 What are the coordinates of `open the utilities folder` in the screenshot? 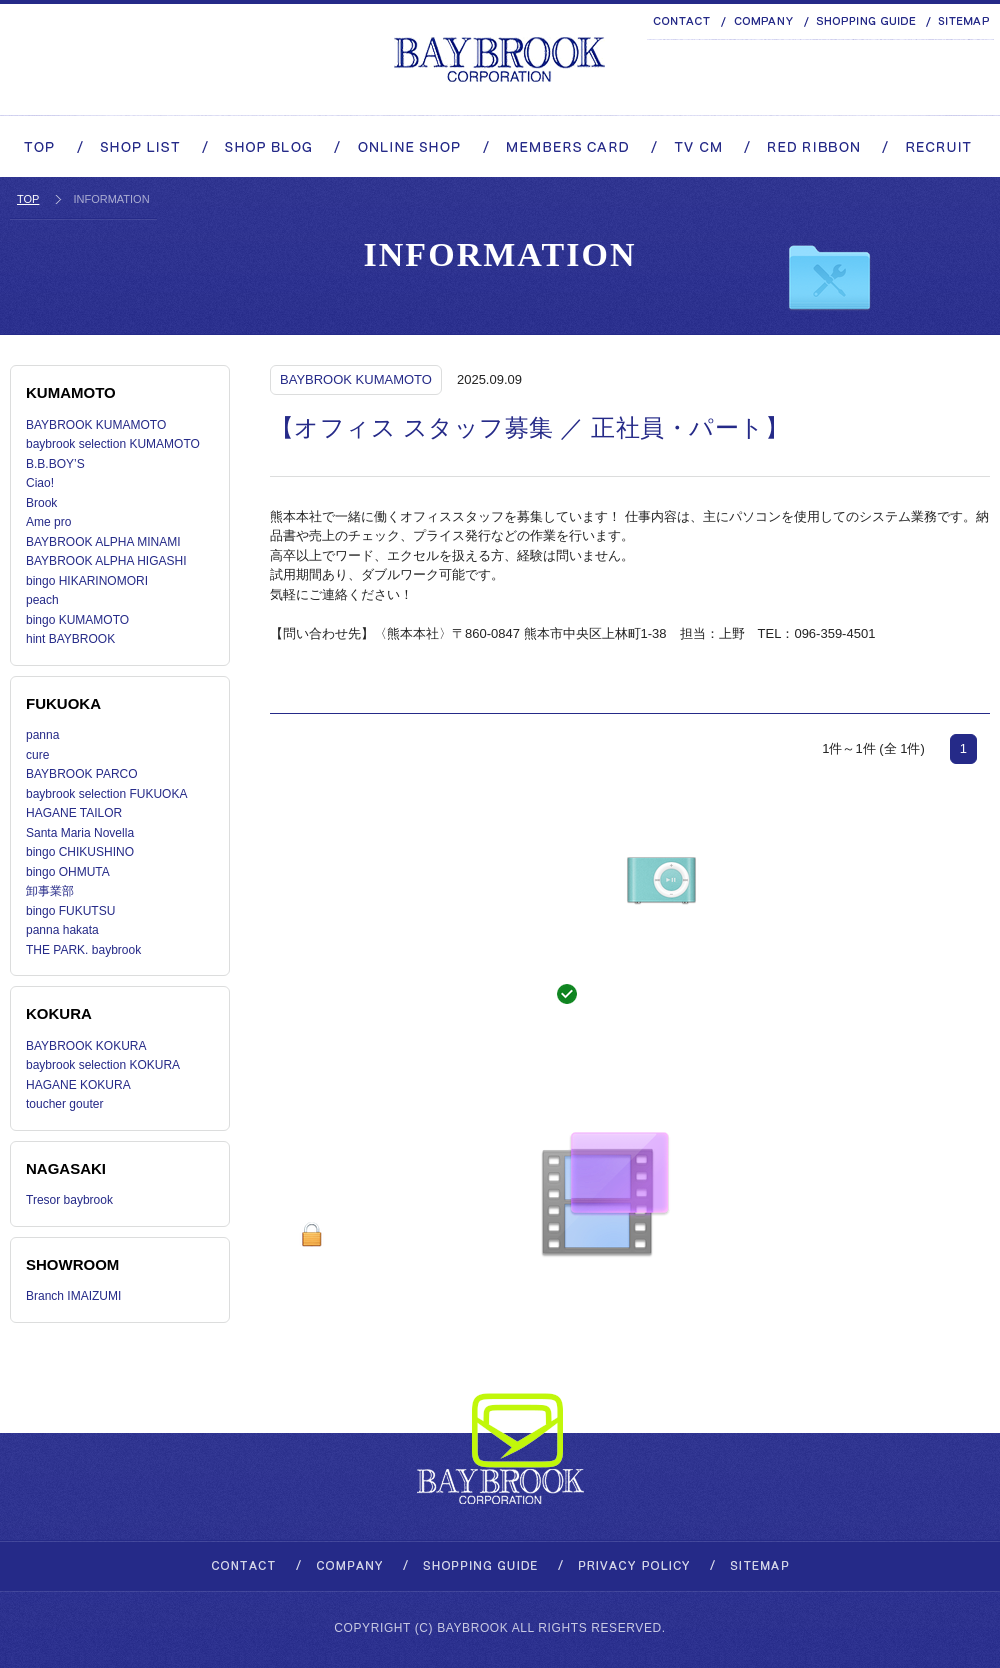 It's located at (829, 277).